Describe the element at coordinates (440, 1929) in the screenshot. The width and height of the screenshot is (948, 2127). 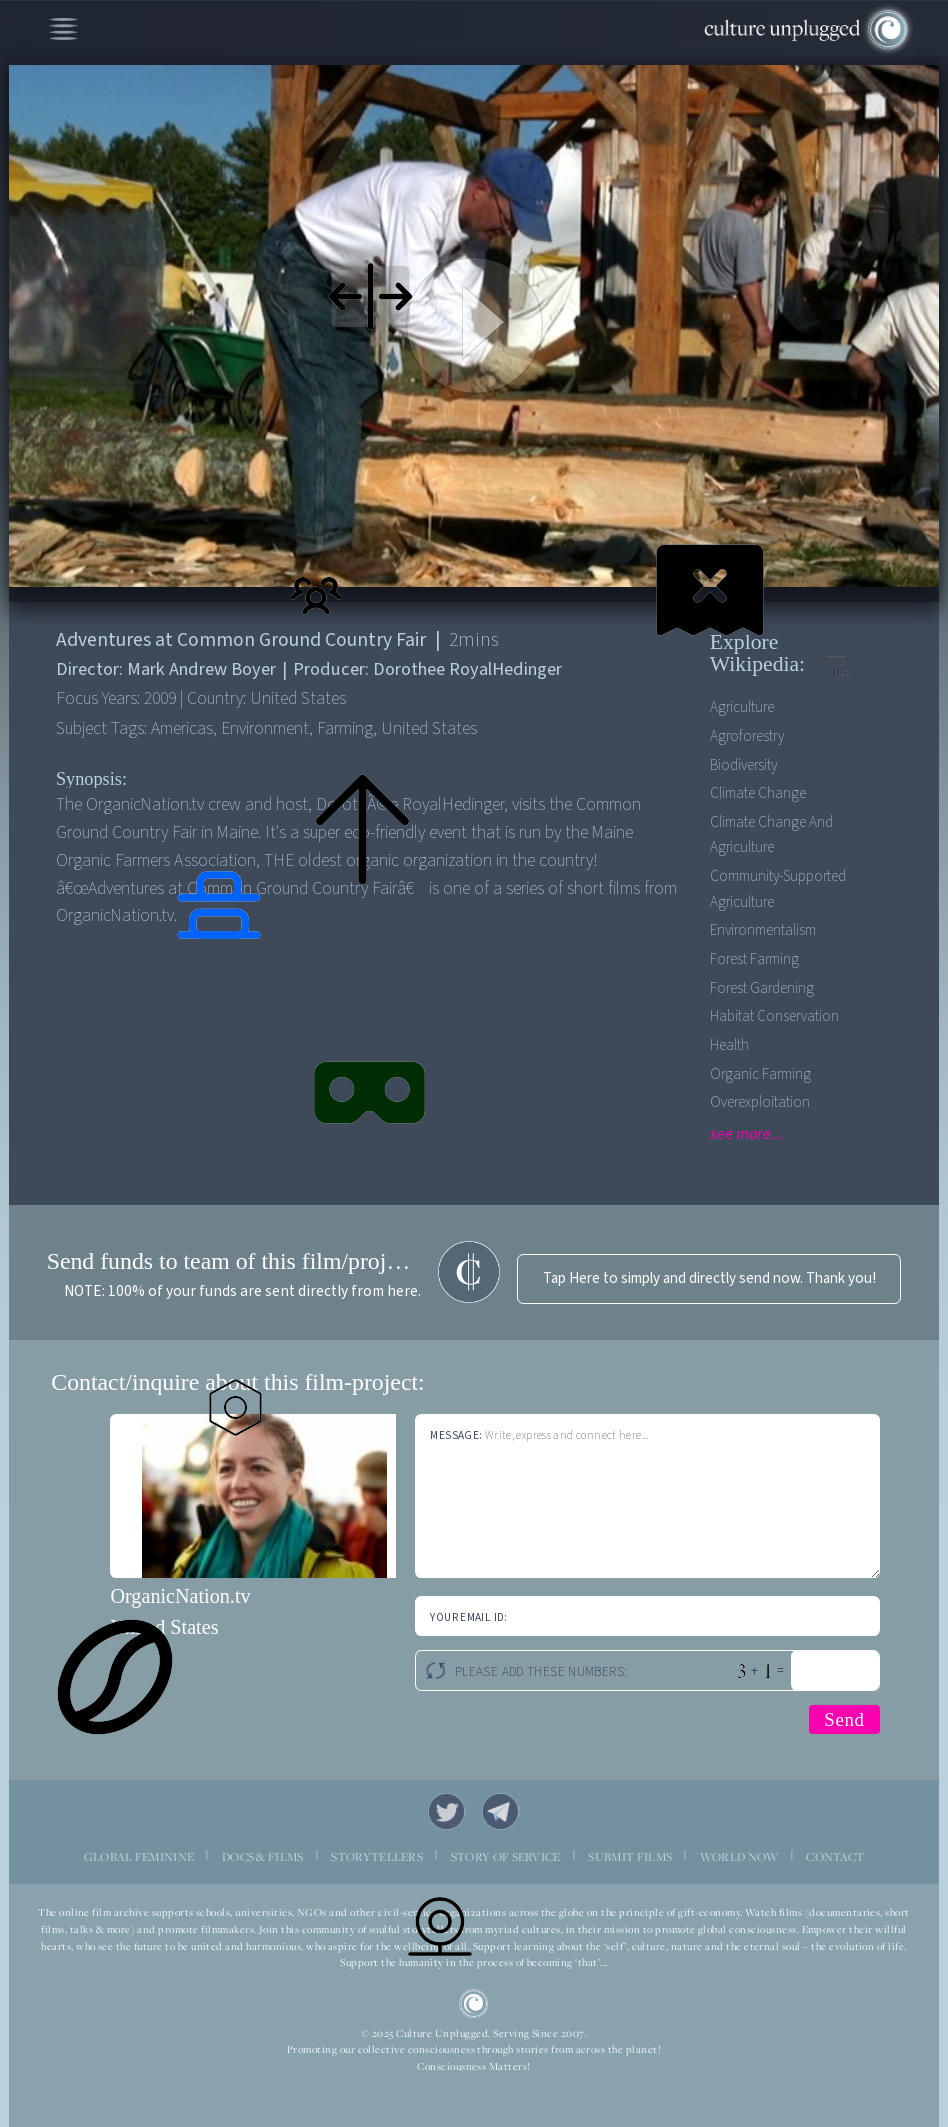
I see `access webcam or camera settings` at that location.